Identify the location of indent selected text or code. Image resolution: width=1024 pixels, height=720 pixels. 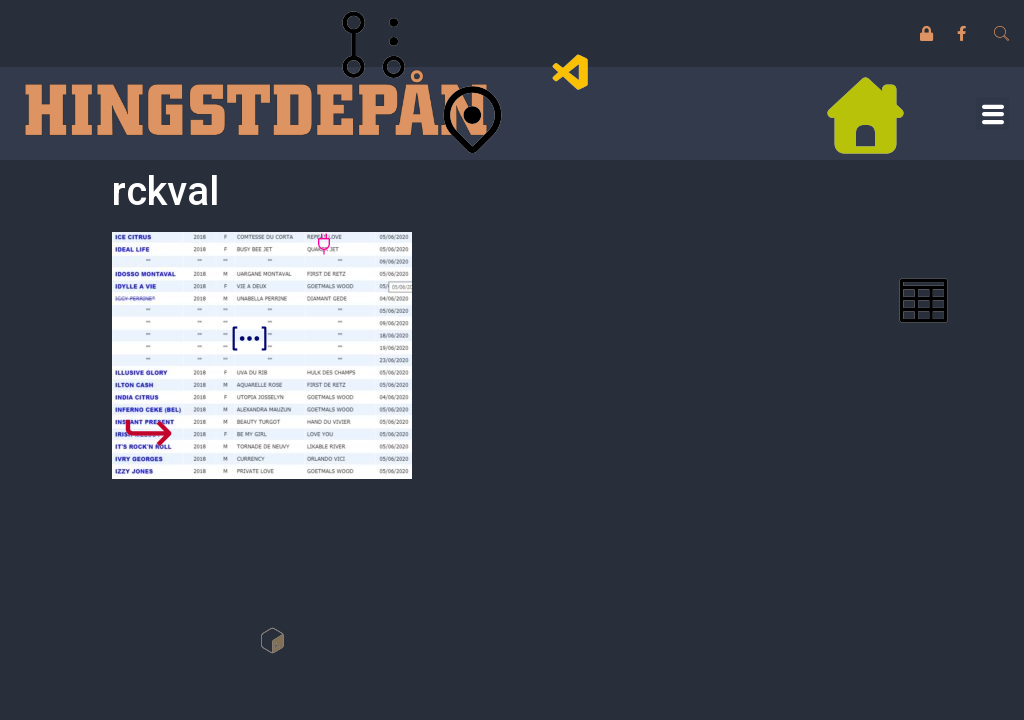
(148, 433).